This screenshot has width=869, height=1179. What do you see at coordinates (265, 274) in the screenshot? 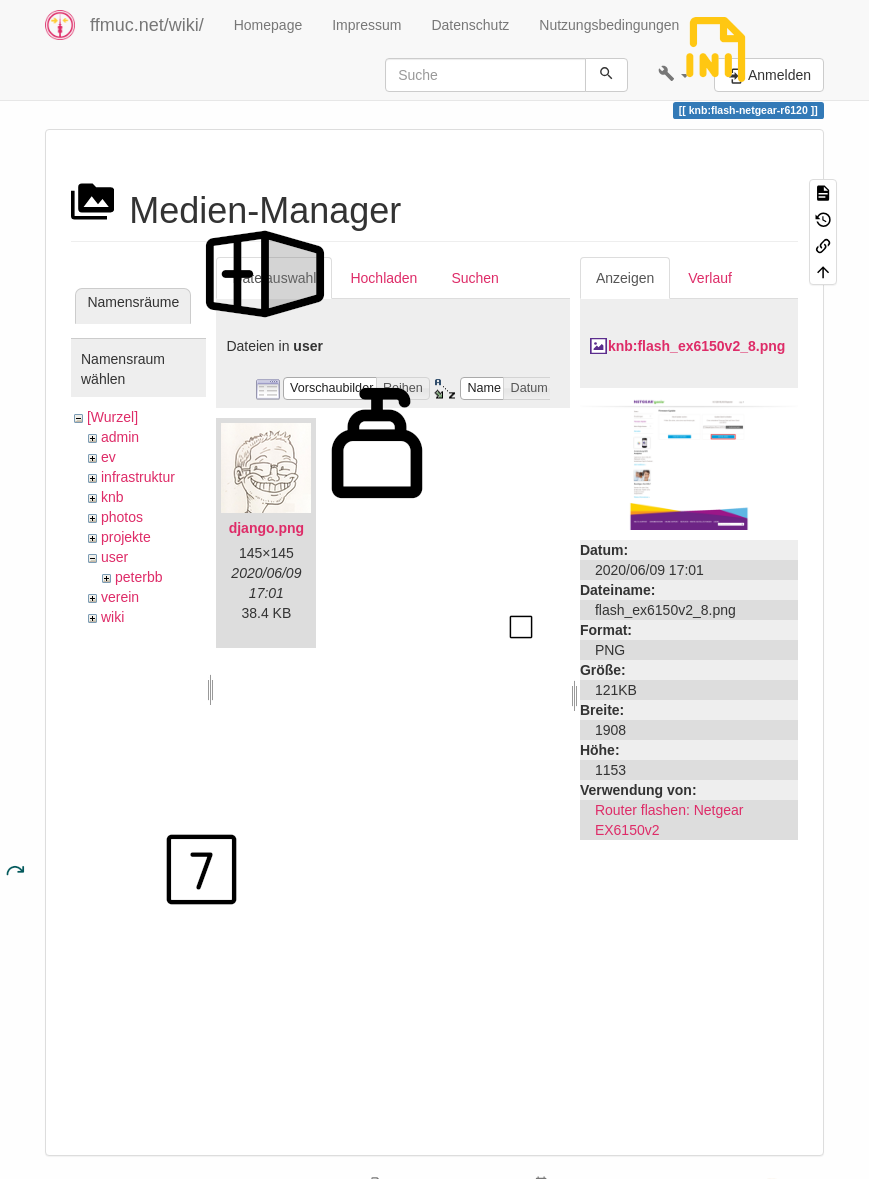
I see `view shipping or freight details` at bounding box center [265, 274].